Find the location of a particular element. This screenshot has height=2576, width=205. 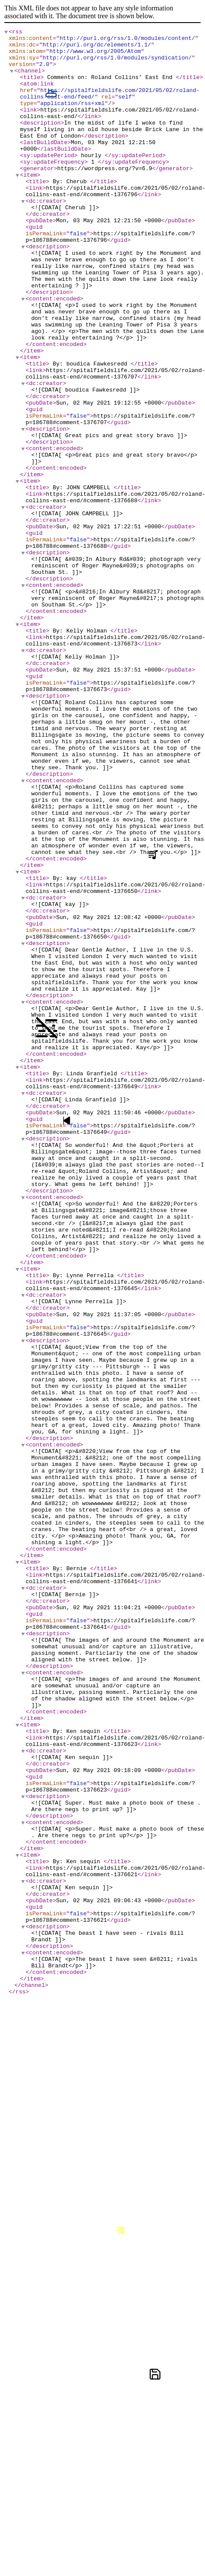

skip to previous track is located at coordinates (66, 1120).